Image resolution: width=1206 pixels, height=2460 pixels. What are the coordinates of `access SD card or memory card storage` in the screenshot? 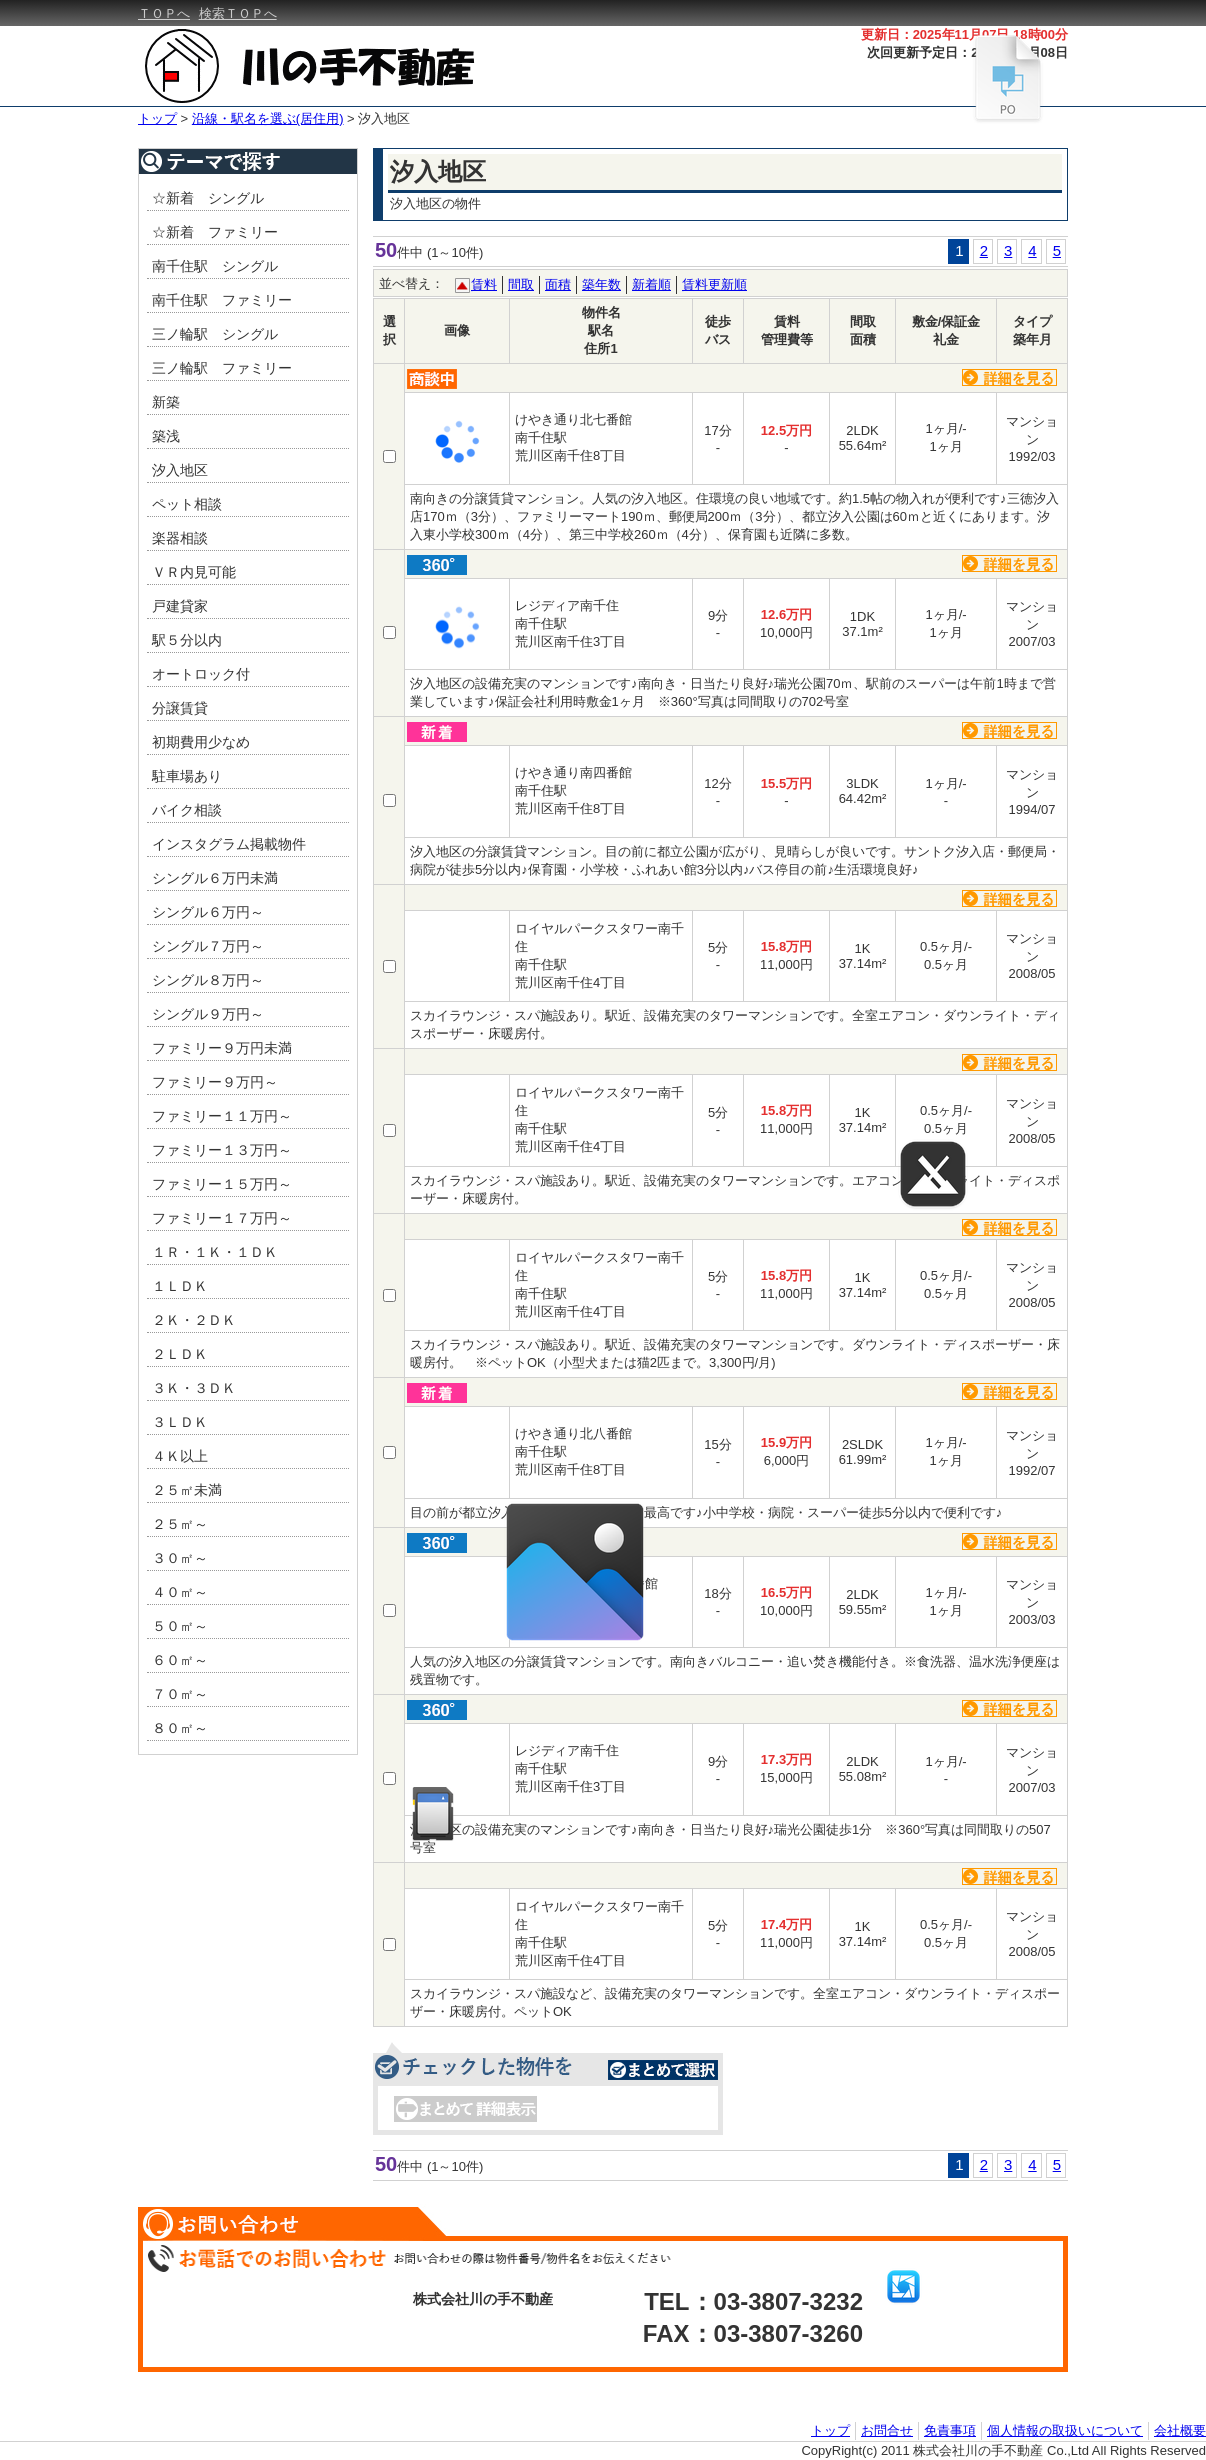 It's located at (433, 1814).